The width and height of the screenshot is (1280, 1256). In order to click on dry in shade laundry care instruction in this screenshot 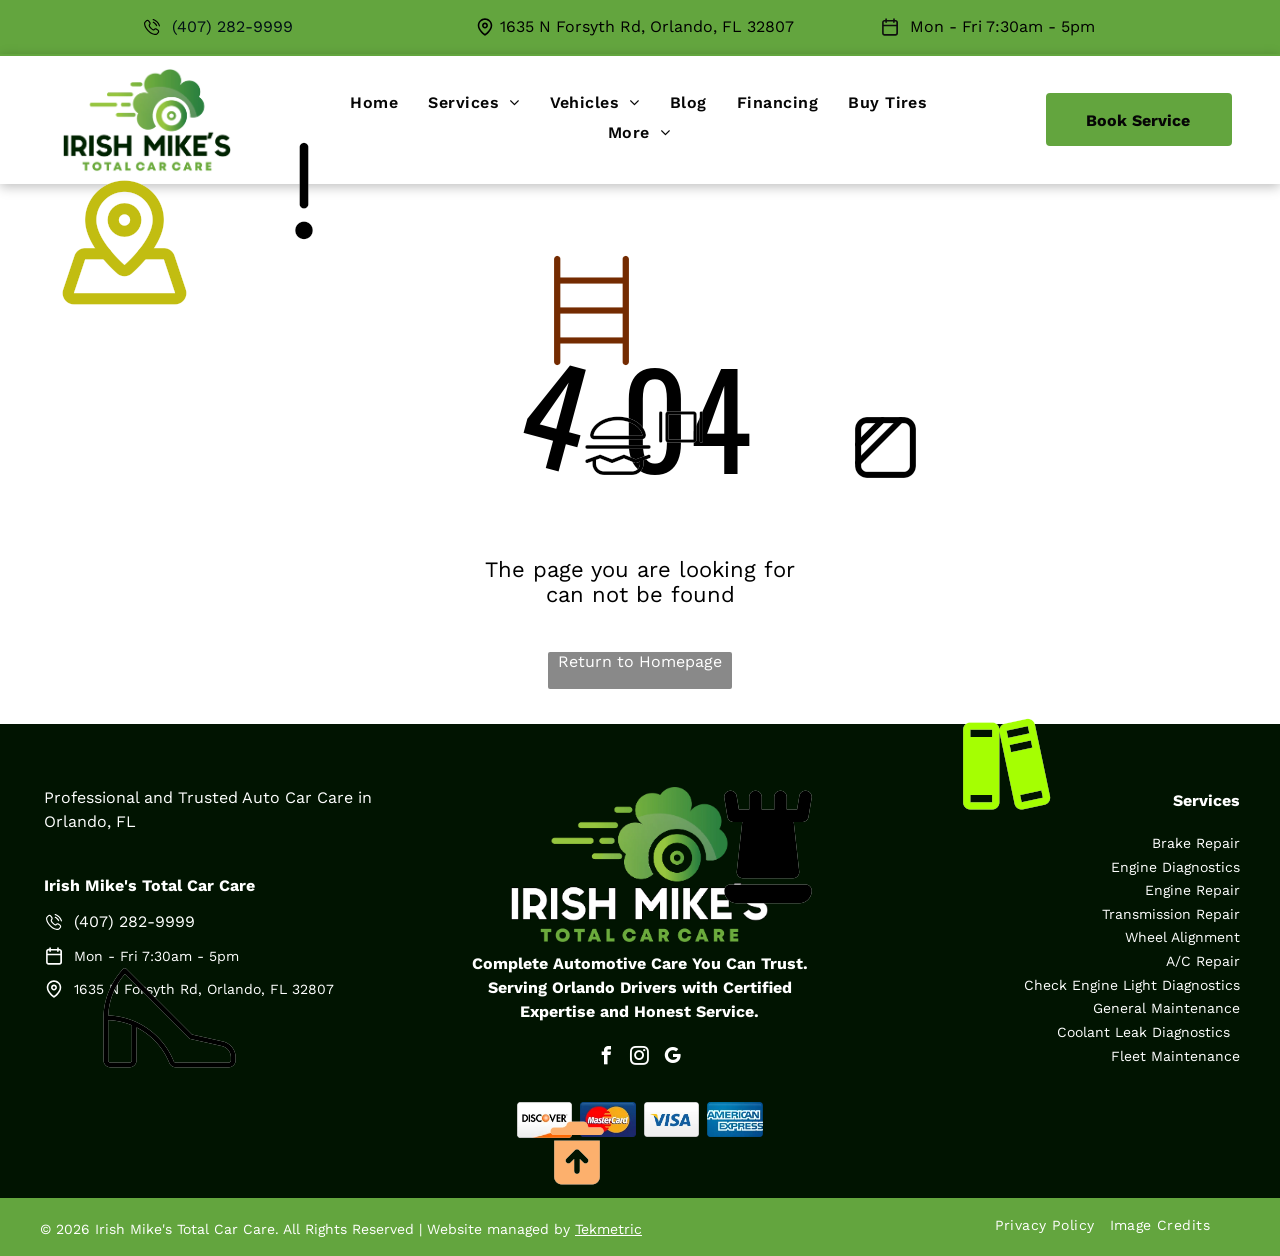, I will do `click(885, 447)`.